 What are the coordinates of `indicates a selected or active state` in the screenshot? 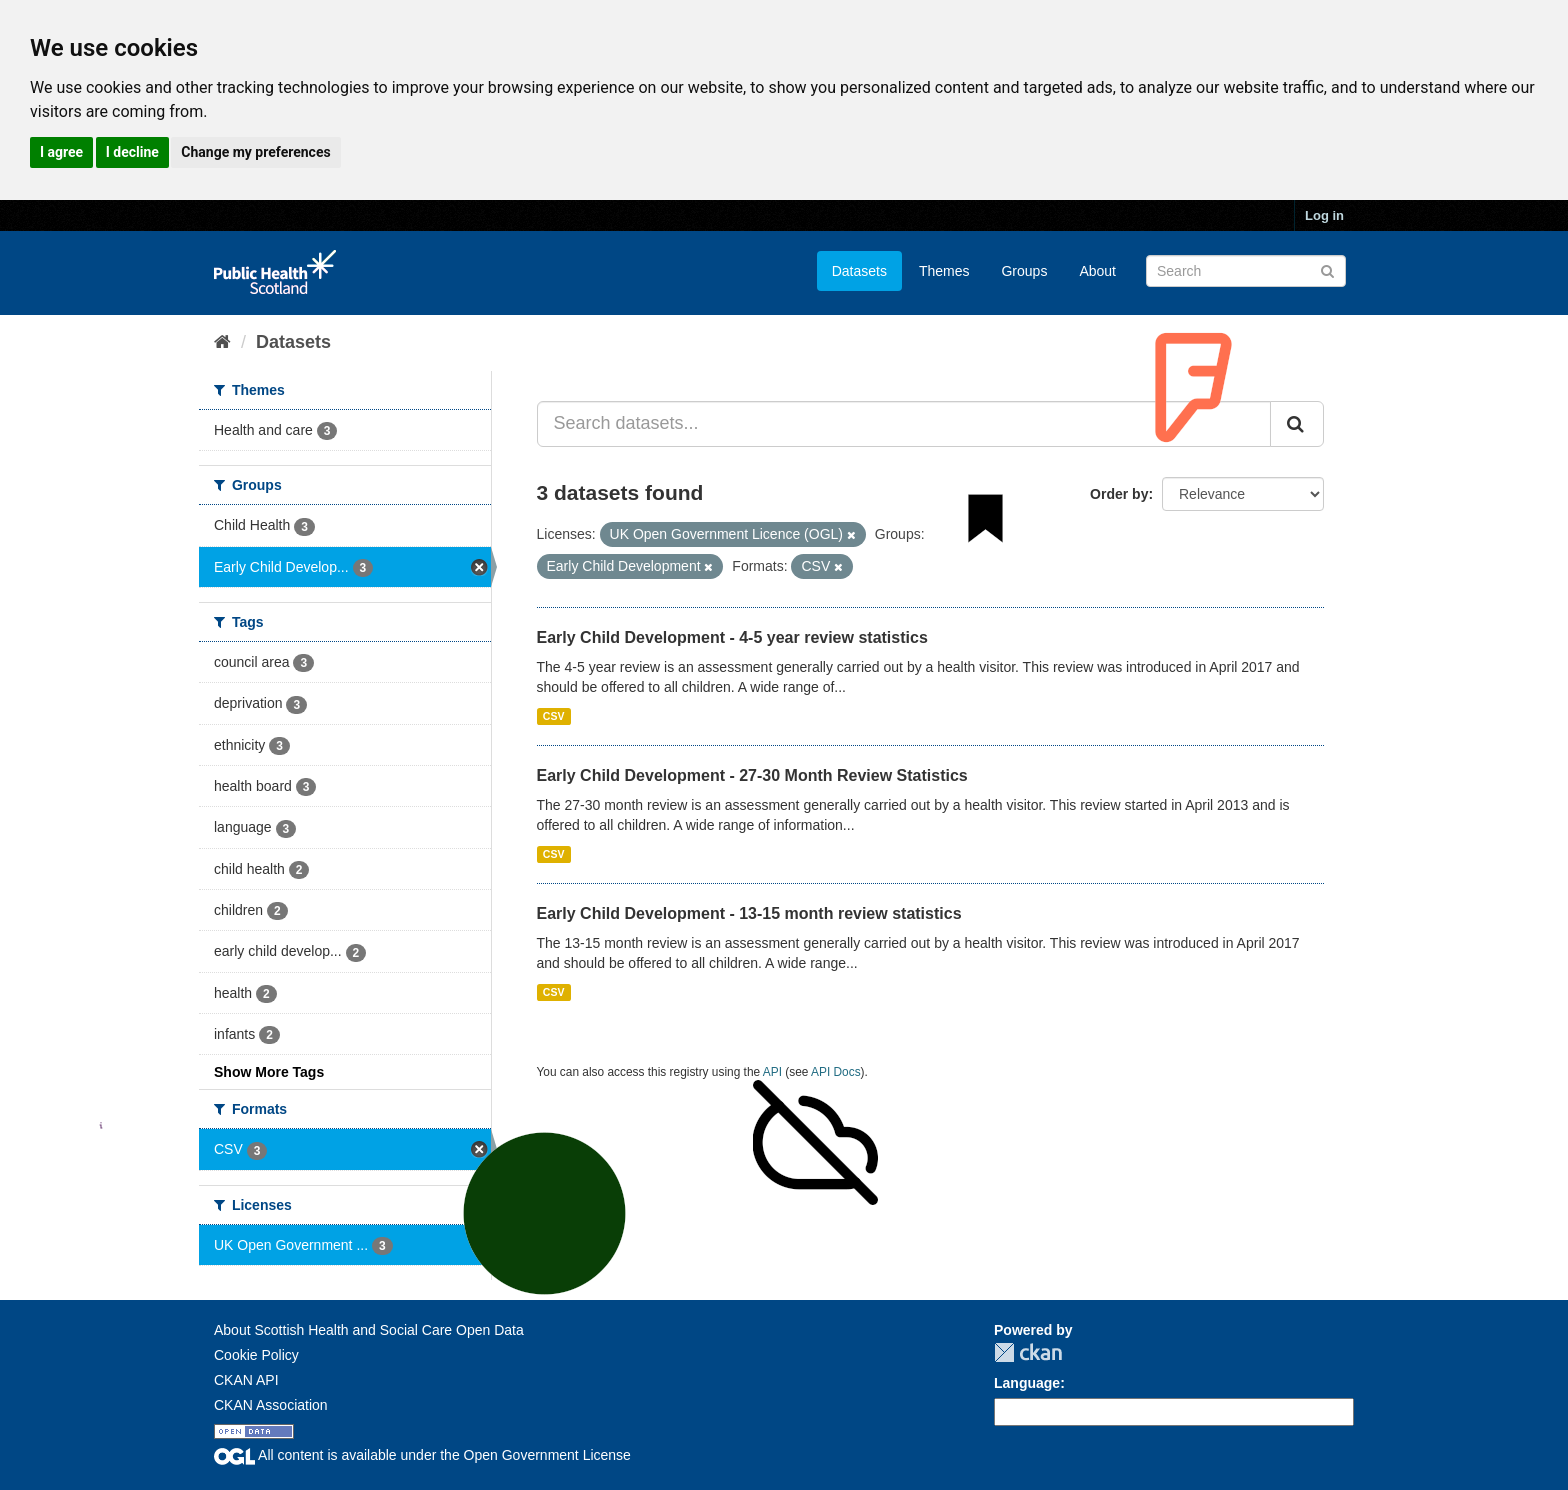 It's located at (544, 1213).